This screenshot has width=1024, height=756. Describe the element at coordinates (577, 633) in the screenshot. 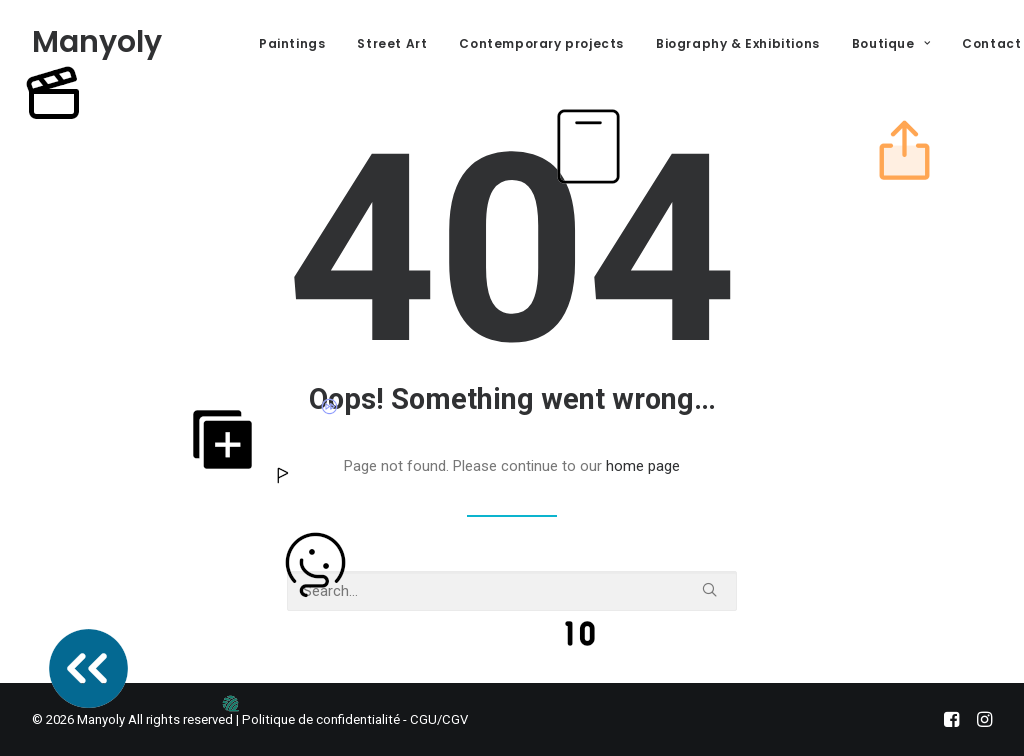

I see `indicates item number 10 in a list or sequence` at that location.